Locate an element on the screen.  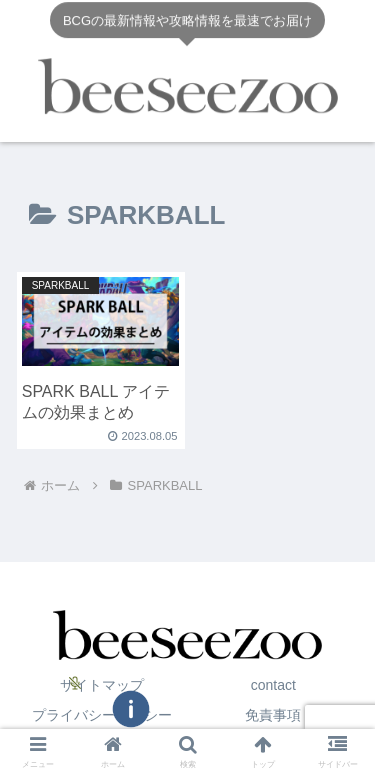
view more information or details is located at coordinates (131, 709).